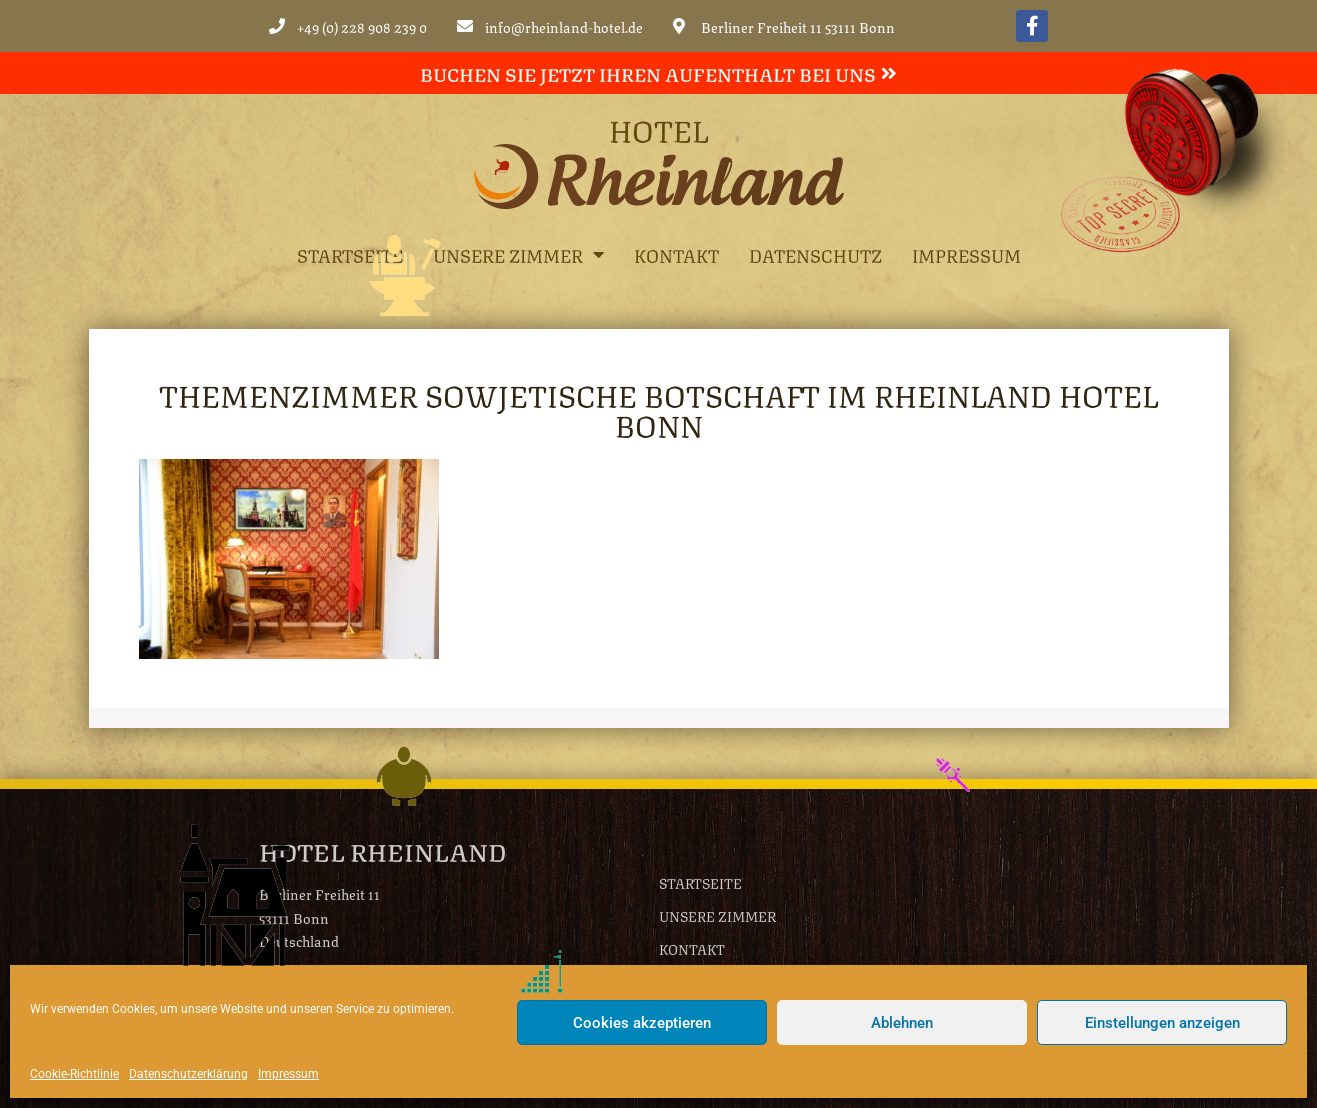 This screenshot has width=1317, height=1108. What do you see at coordinates (235, 895) in the screenshot?
I see `access the village or town area` at bounding box center [235, 895].